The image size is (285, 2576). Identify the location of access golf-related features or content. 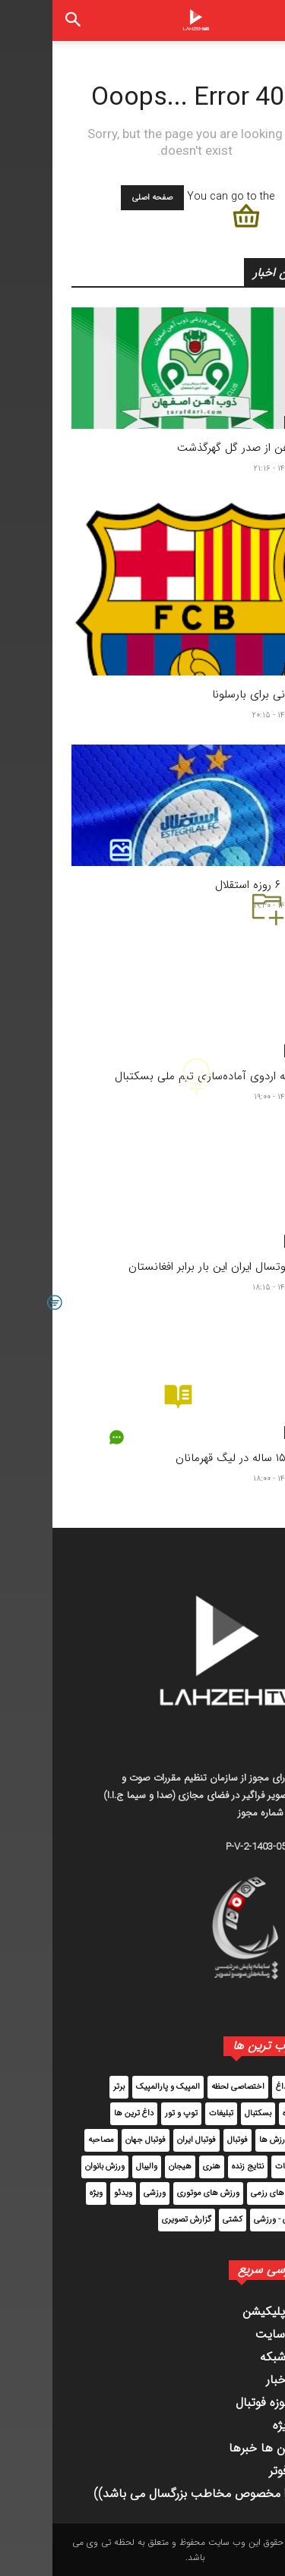
(196, 1076).